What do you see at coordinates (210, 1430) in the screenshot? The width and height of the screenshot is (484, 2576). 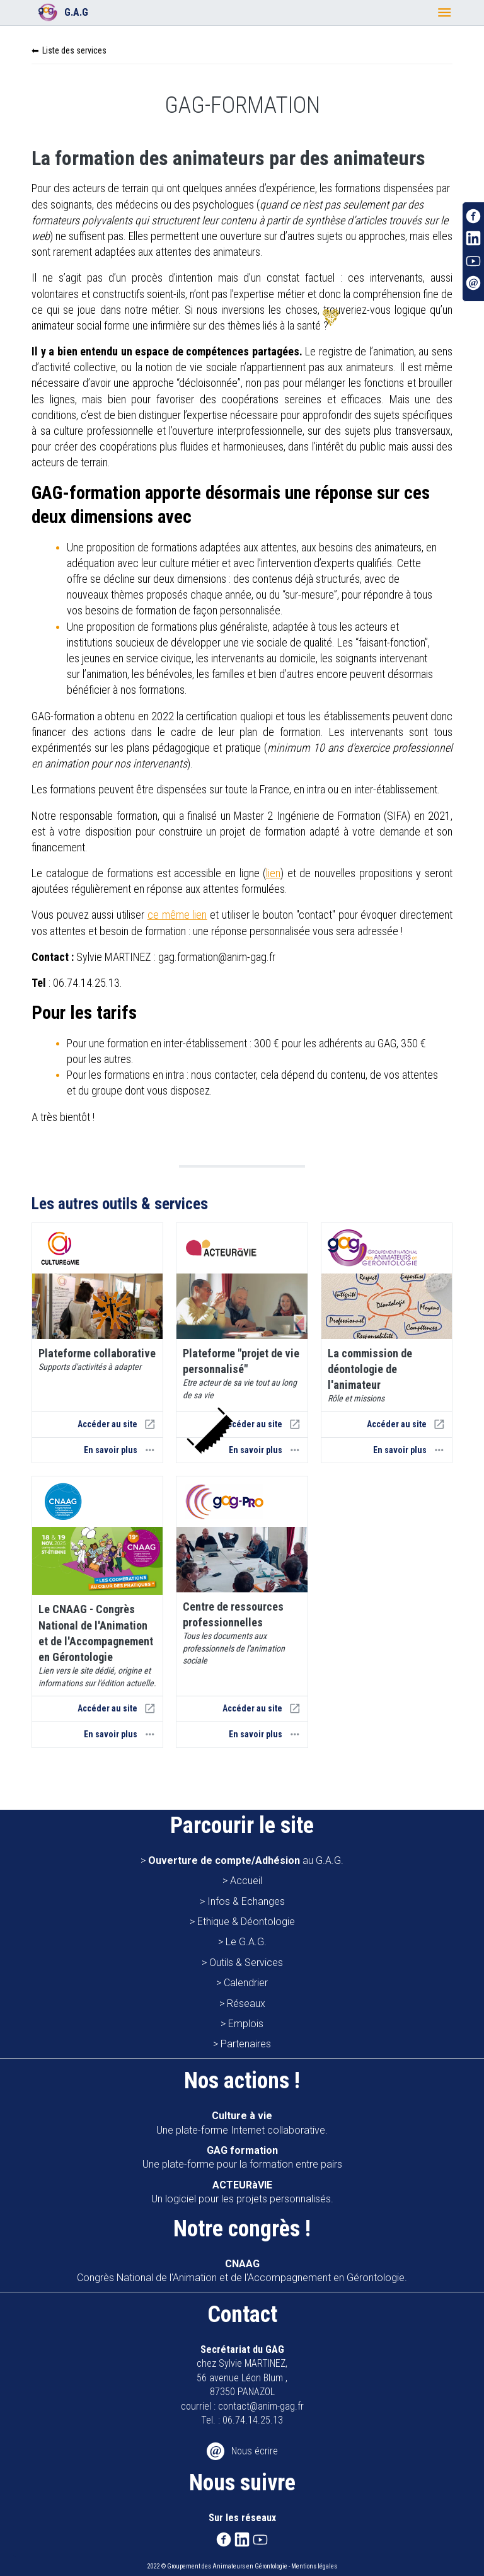 I see `access woodworking or crafting tools` at bounding box center [210, 1430].